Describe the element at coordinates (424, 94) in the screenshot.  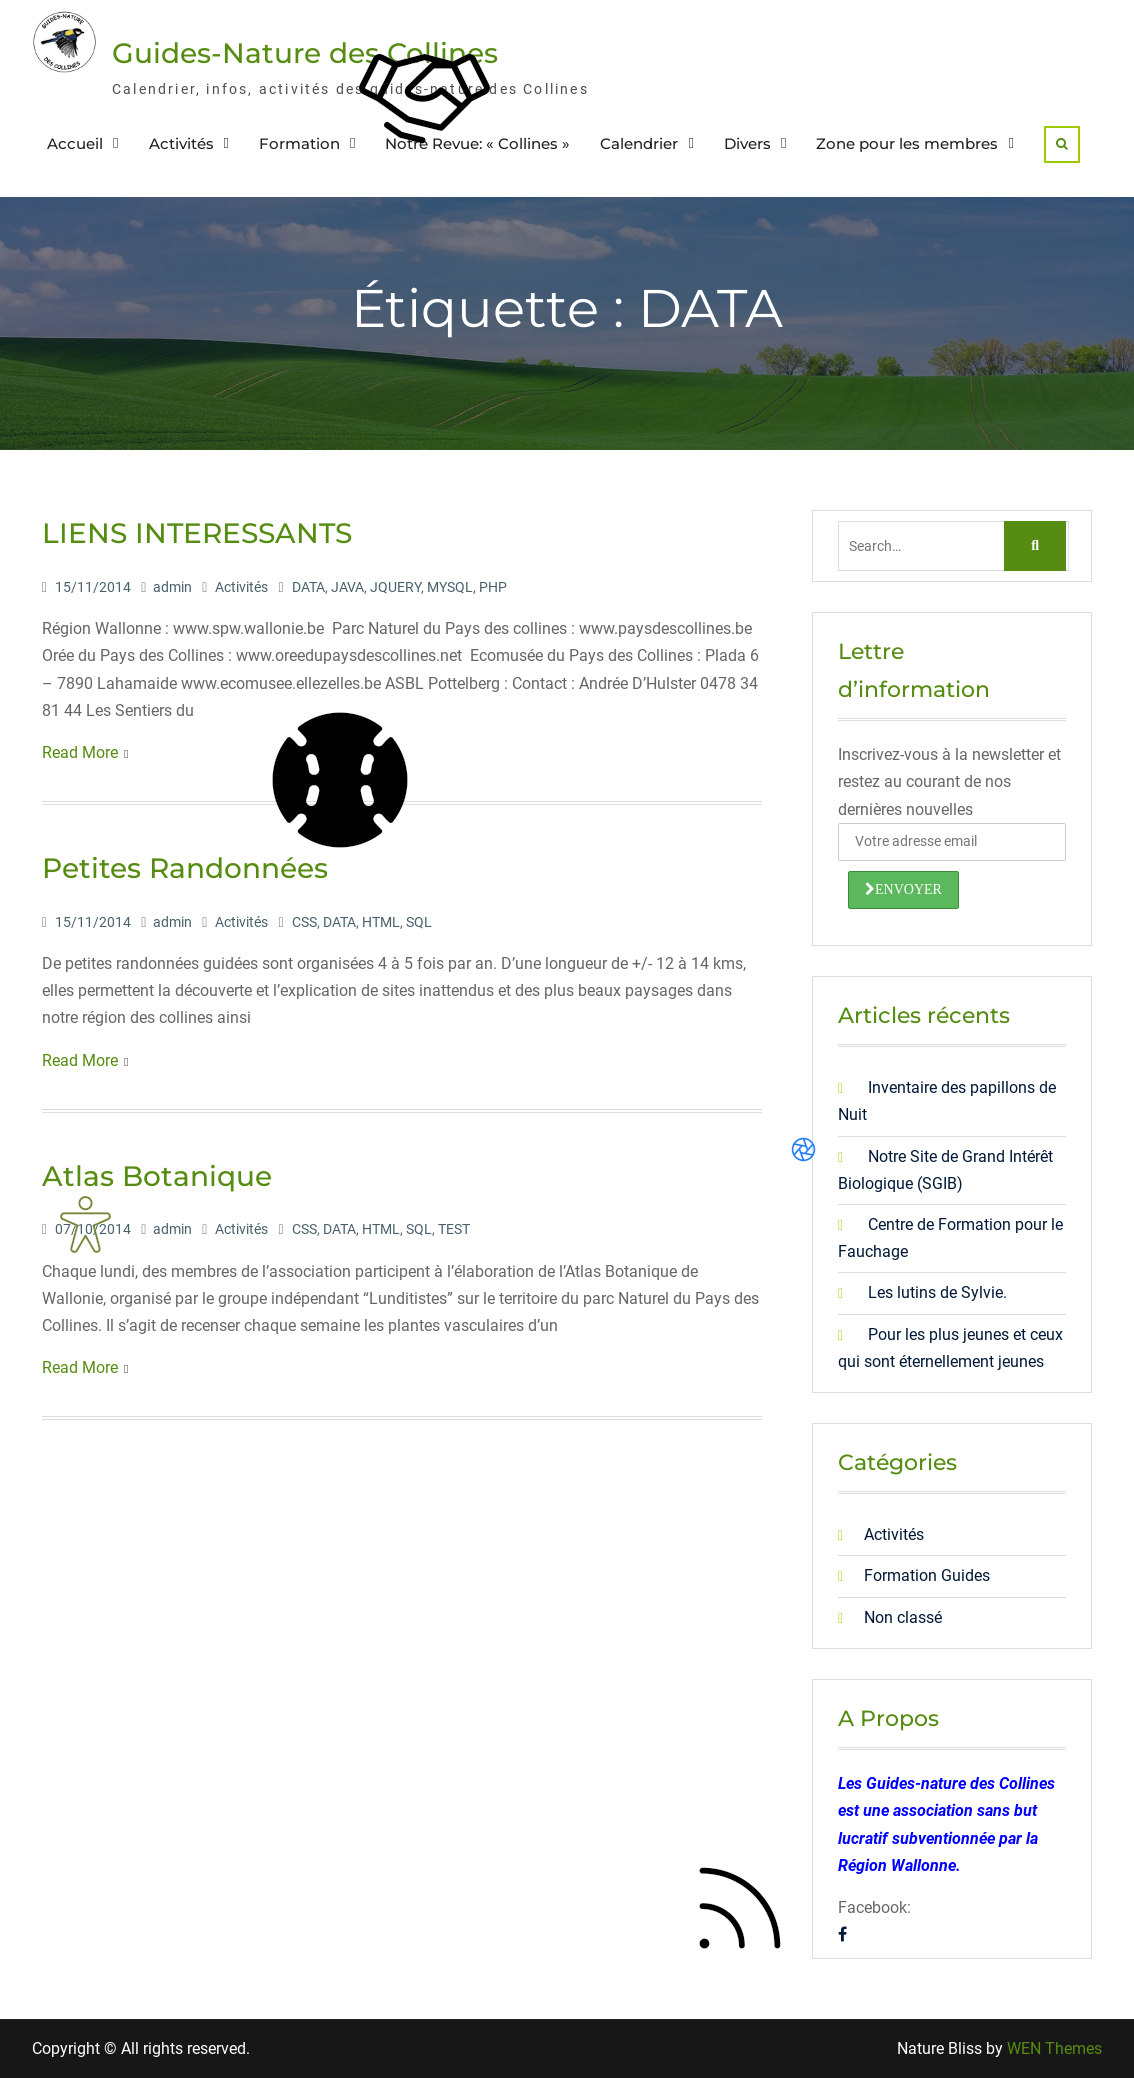
I see `initiate a partnership or collaboration` at that location.